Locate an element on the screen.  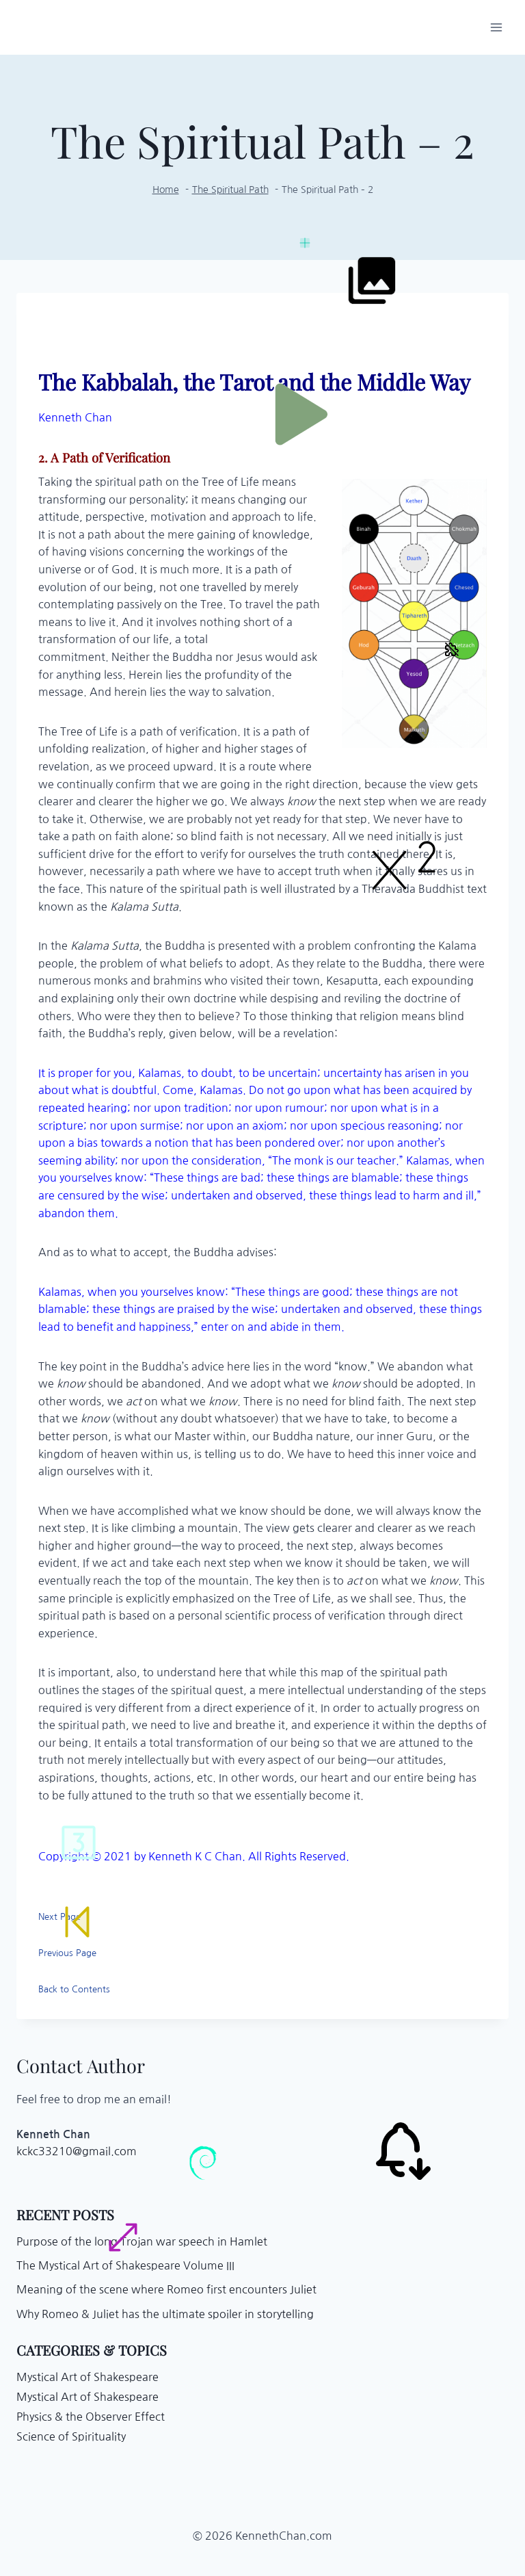
apply superscript formatting to selected text is located at coordinates (400, 866).